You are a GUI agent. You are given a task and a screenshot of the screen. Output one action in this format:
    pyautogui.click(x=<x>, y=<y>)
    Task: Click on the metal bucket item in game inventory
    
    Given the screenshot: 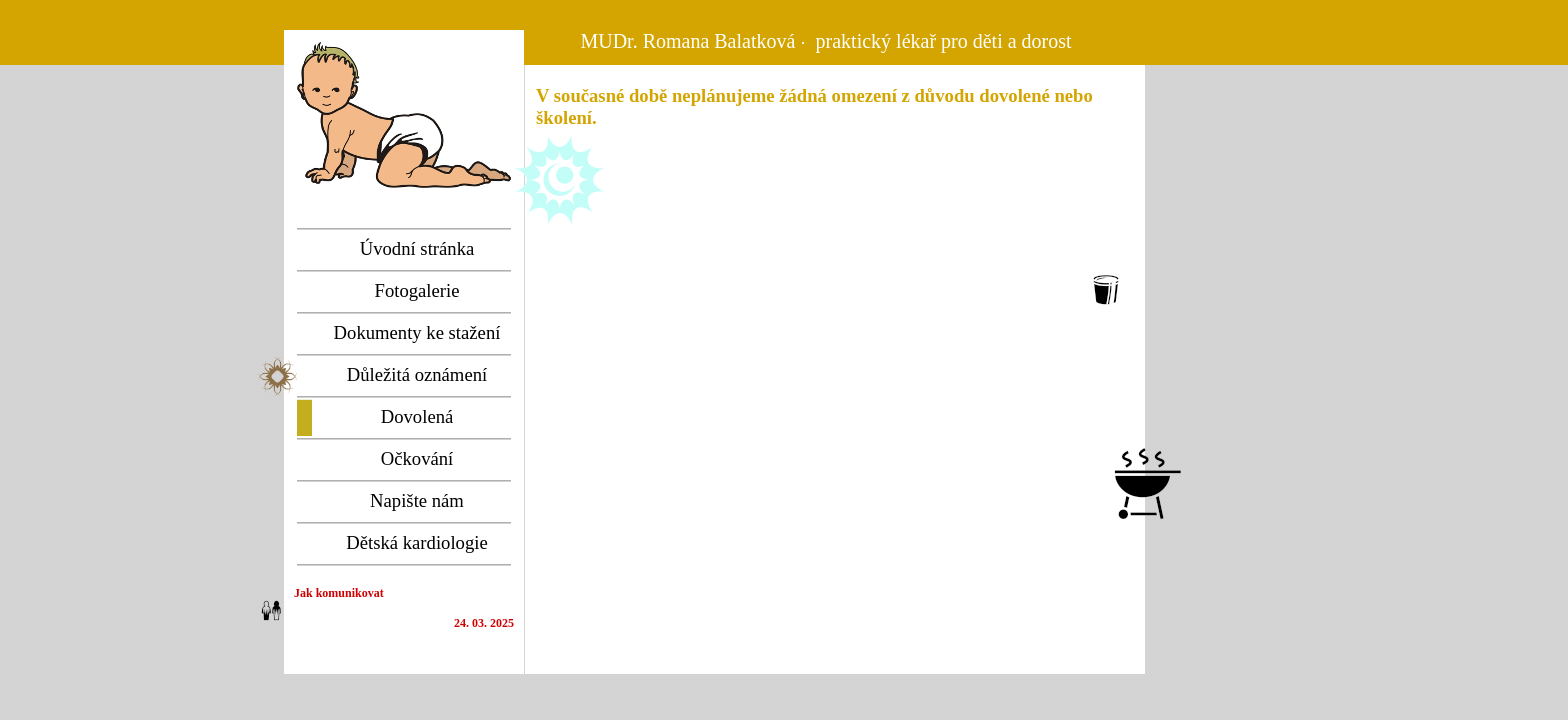 What is the action you would take?
    pyautogui.click(x=1106, y=285)
    